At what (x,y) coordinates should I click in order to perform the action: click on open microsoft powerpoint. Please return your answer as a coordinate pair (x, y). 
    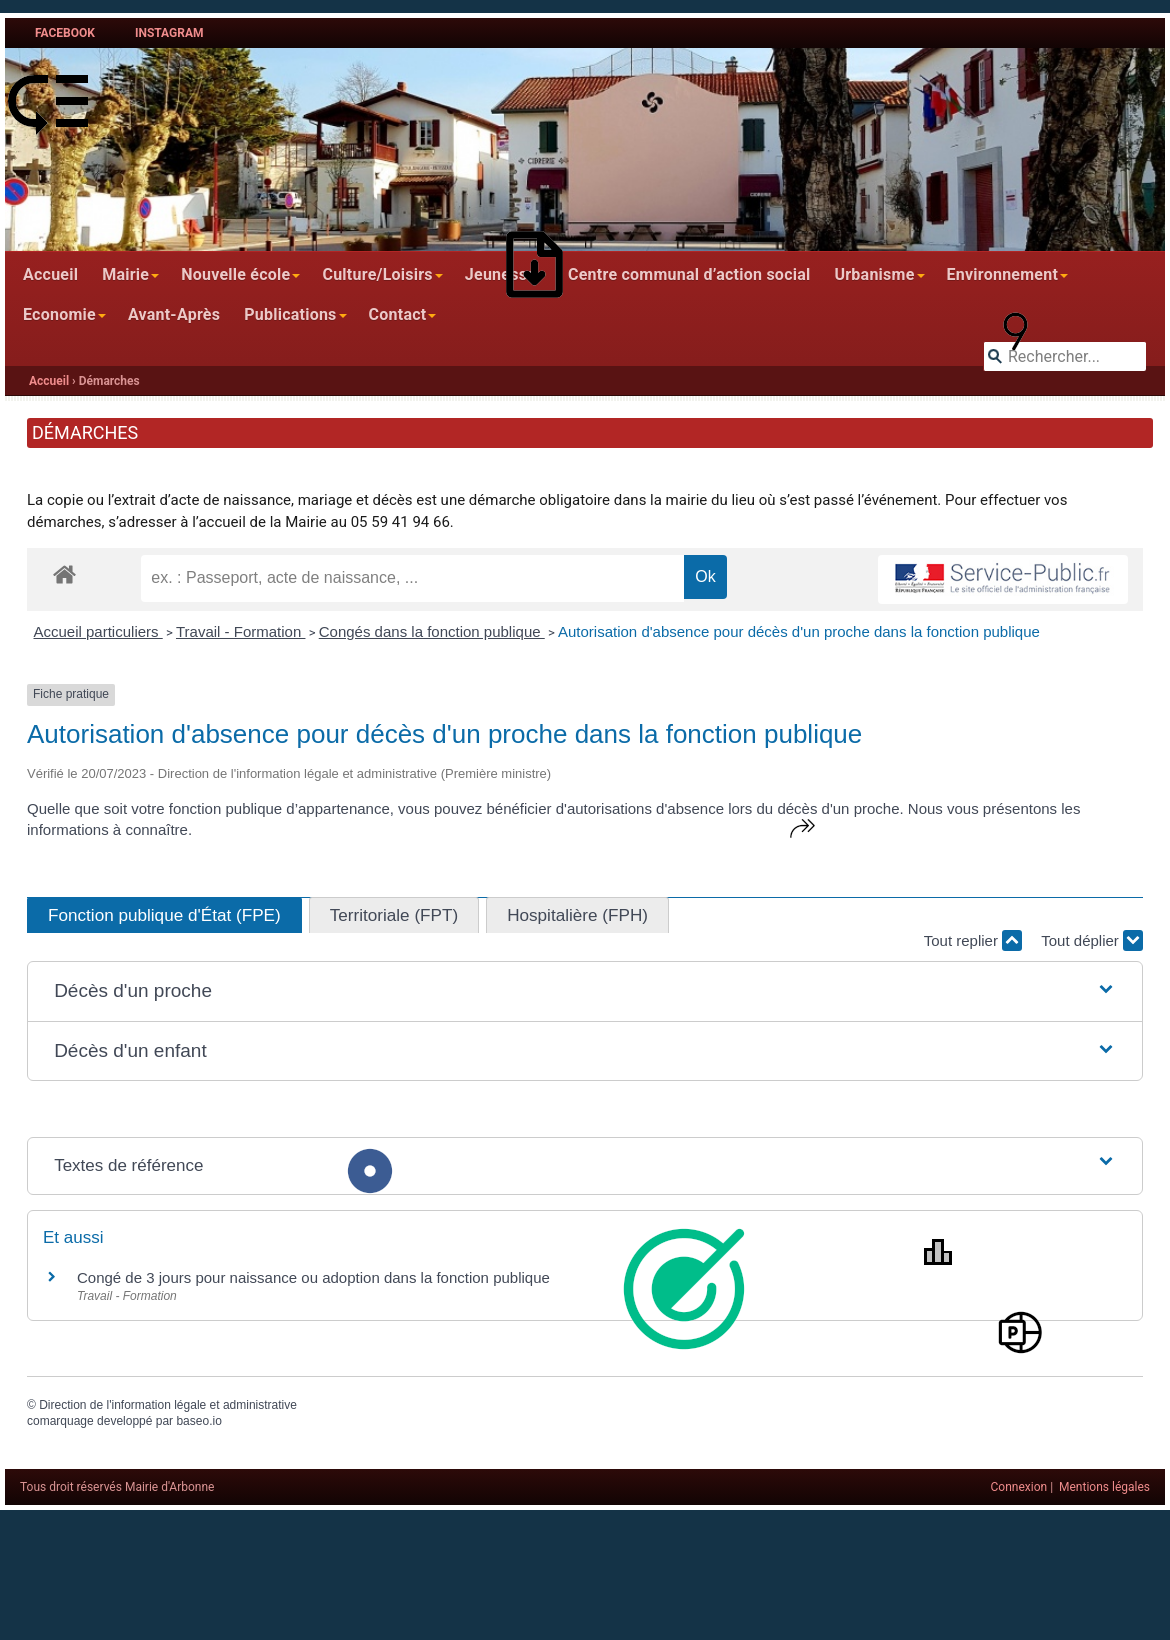
    Looking at the image, I should click on (1019, 1332).